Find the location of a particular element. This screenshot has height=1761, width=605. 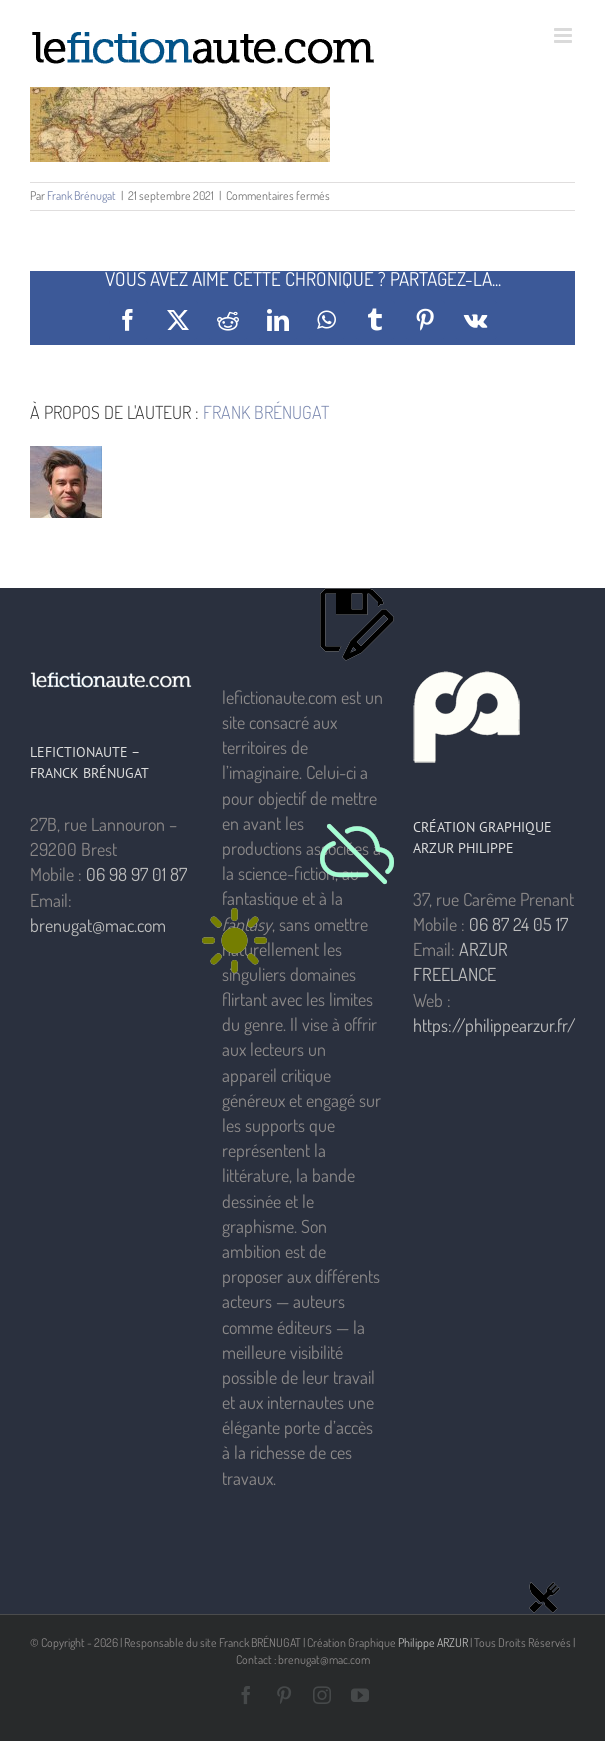

increase screen brightness is located at coordinates (234, 940).